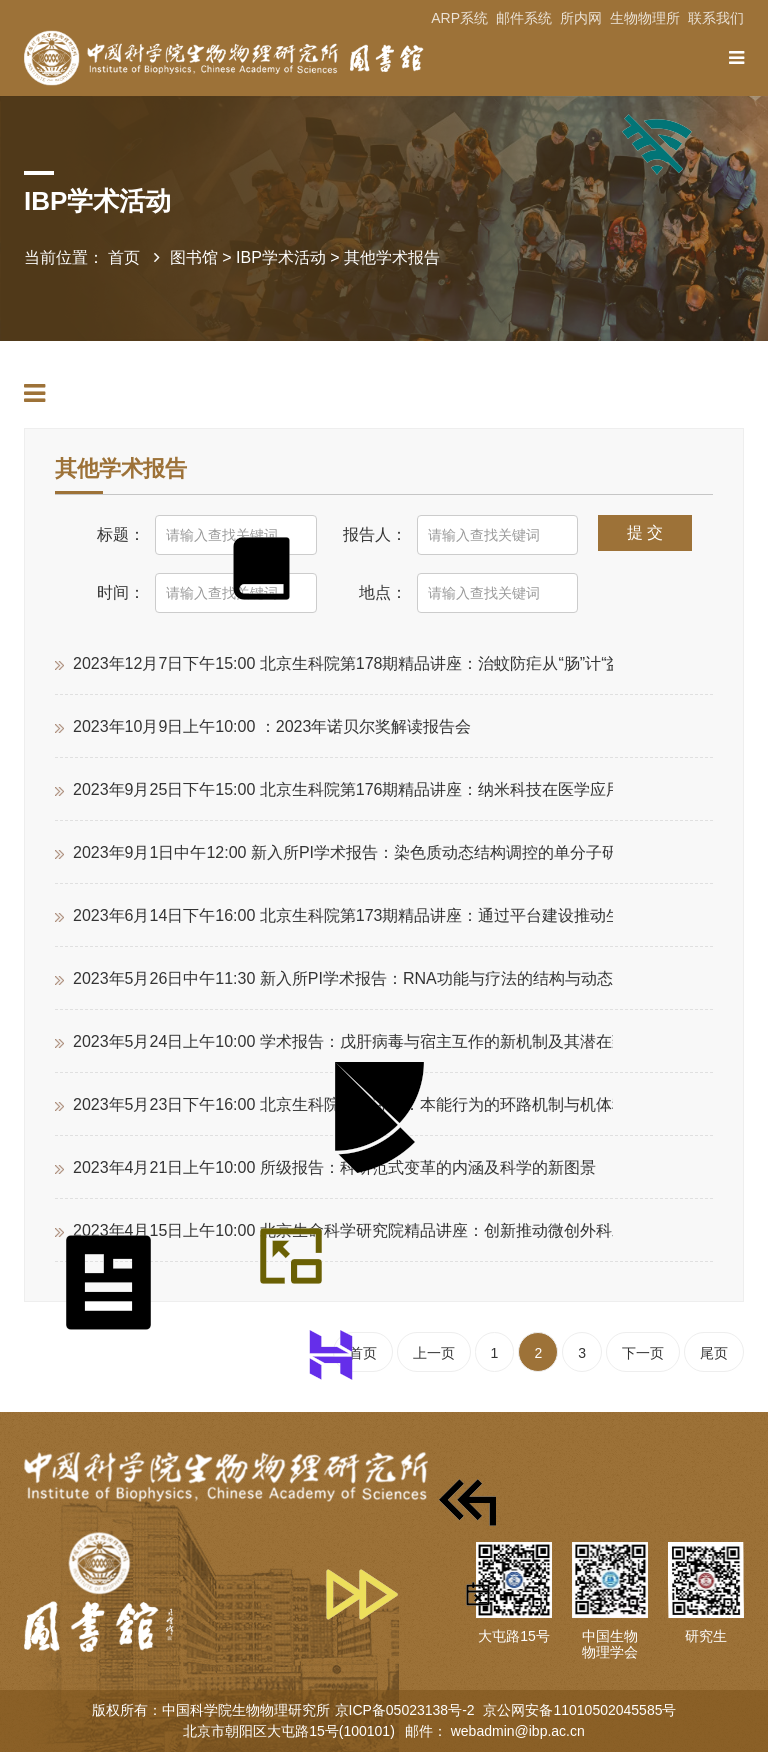  I want to click on reply all to a message or email, so click(470, 1503).